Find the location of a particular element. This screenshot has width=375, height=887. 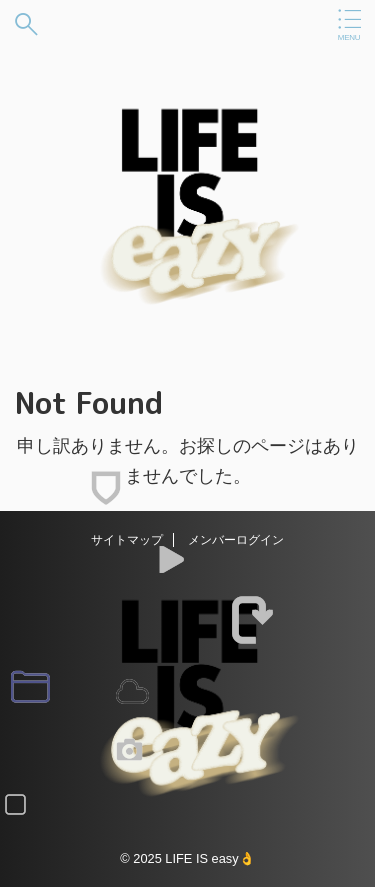

access file and folder preferences is located at coordinates (30, 685).